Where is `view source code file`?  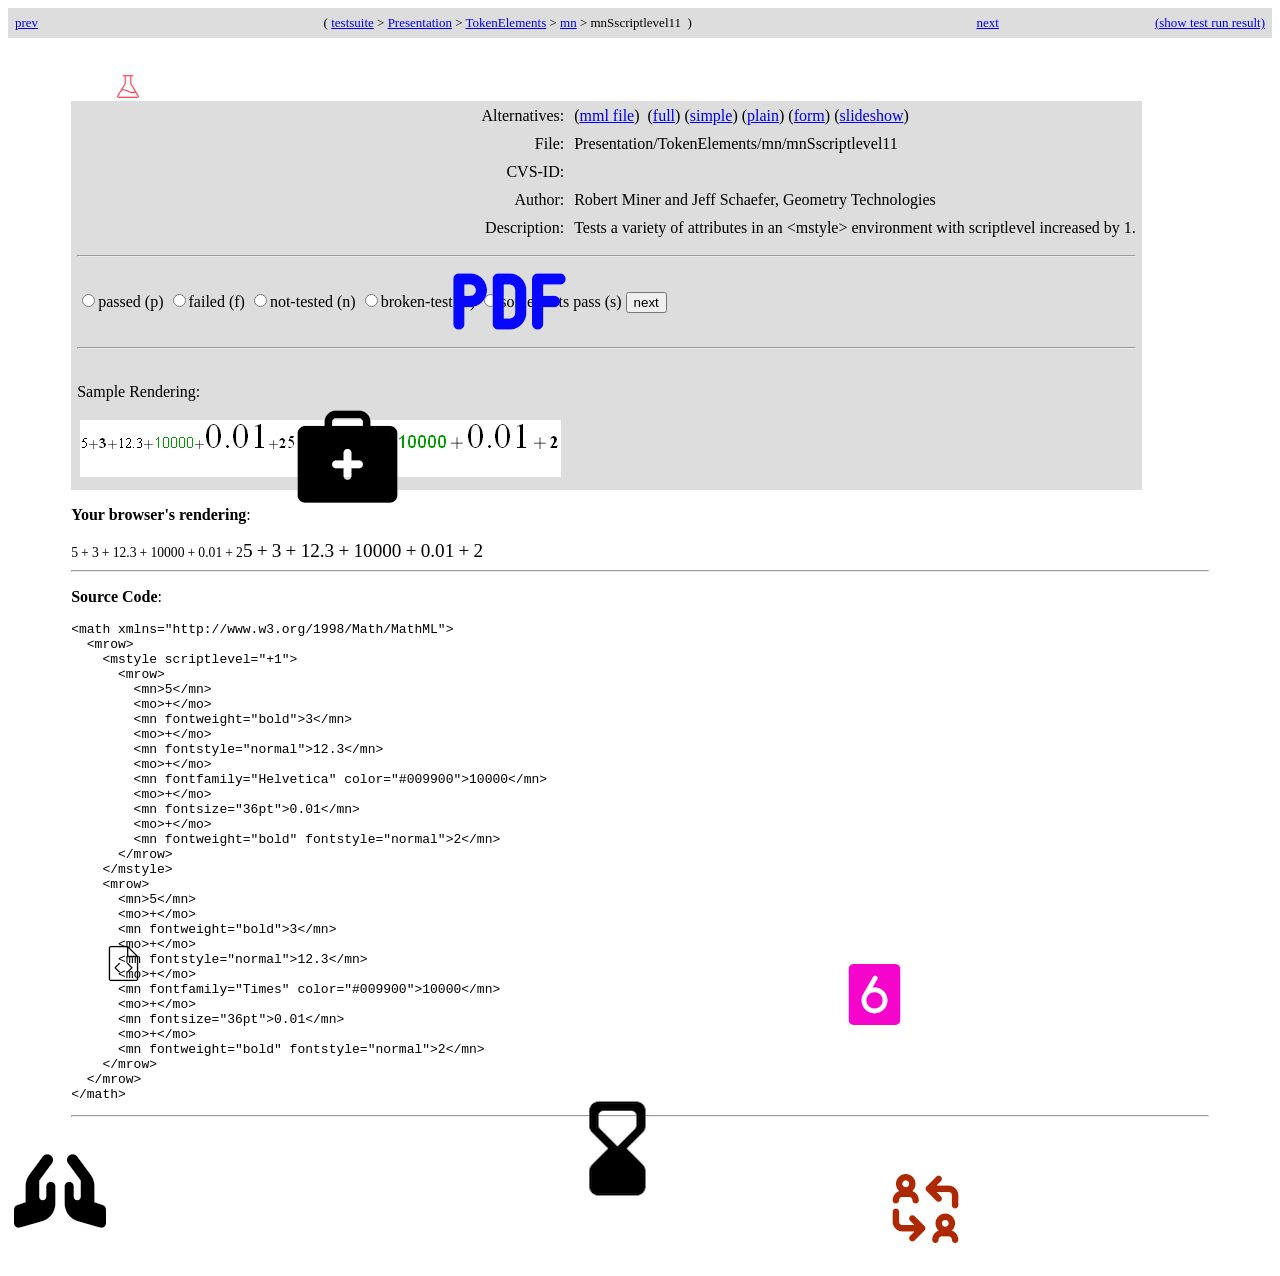 view source code file is located at coordinates (123, 963).